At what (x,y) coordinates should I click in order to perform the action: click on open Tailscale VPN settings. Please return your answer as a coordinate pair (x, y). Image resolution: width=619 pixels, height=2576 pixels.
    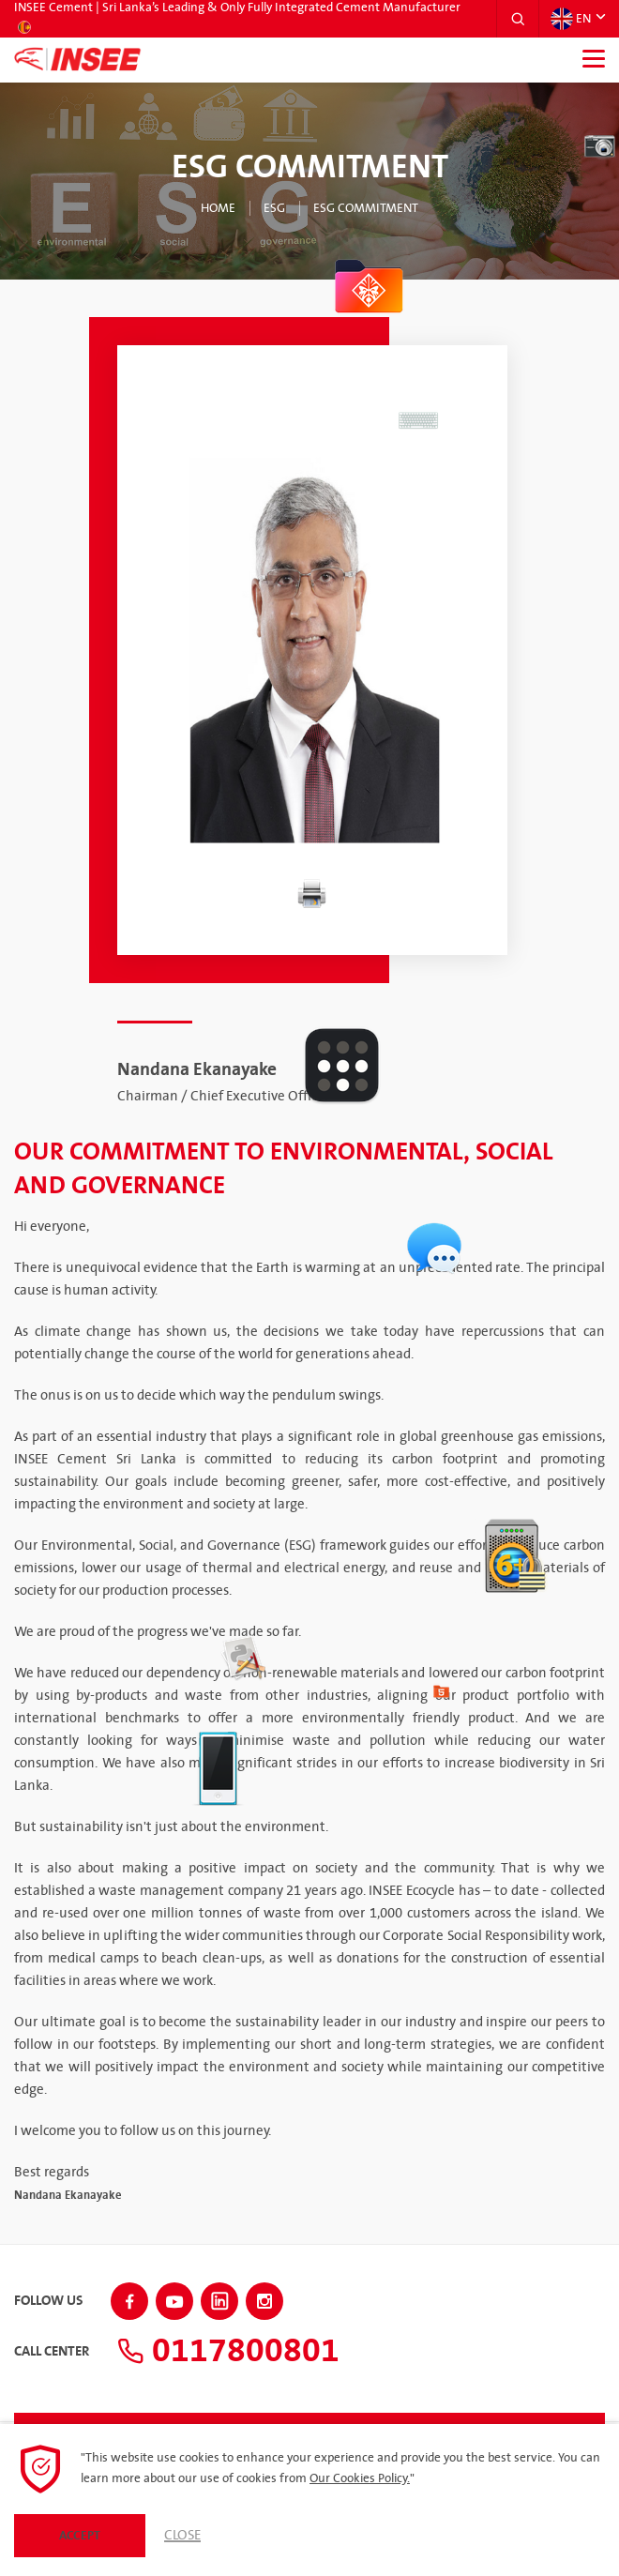
    Looking at the image, I should click on (341, 1065).